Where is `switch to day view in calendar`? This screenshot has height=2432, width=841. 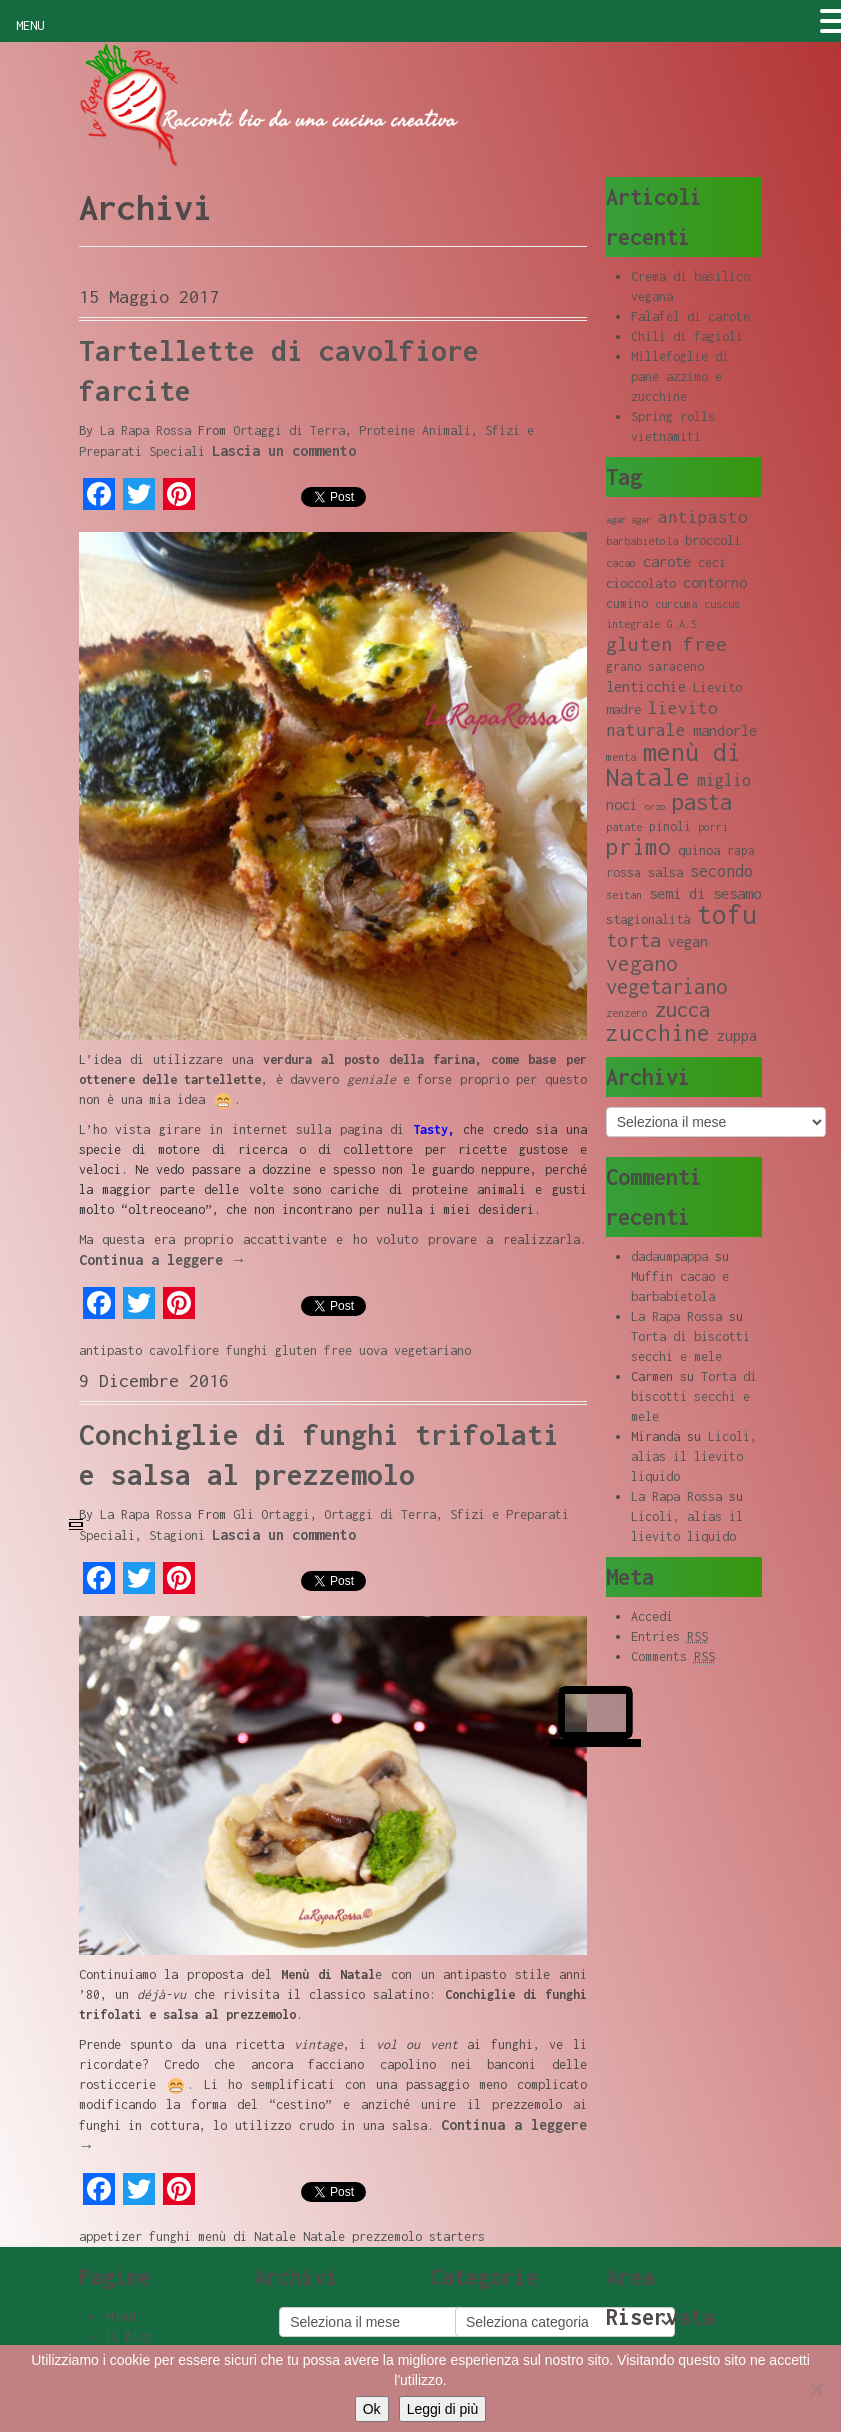
switch to day view in calendar is located at coordinates (76, 1524).